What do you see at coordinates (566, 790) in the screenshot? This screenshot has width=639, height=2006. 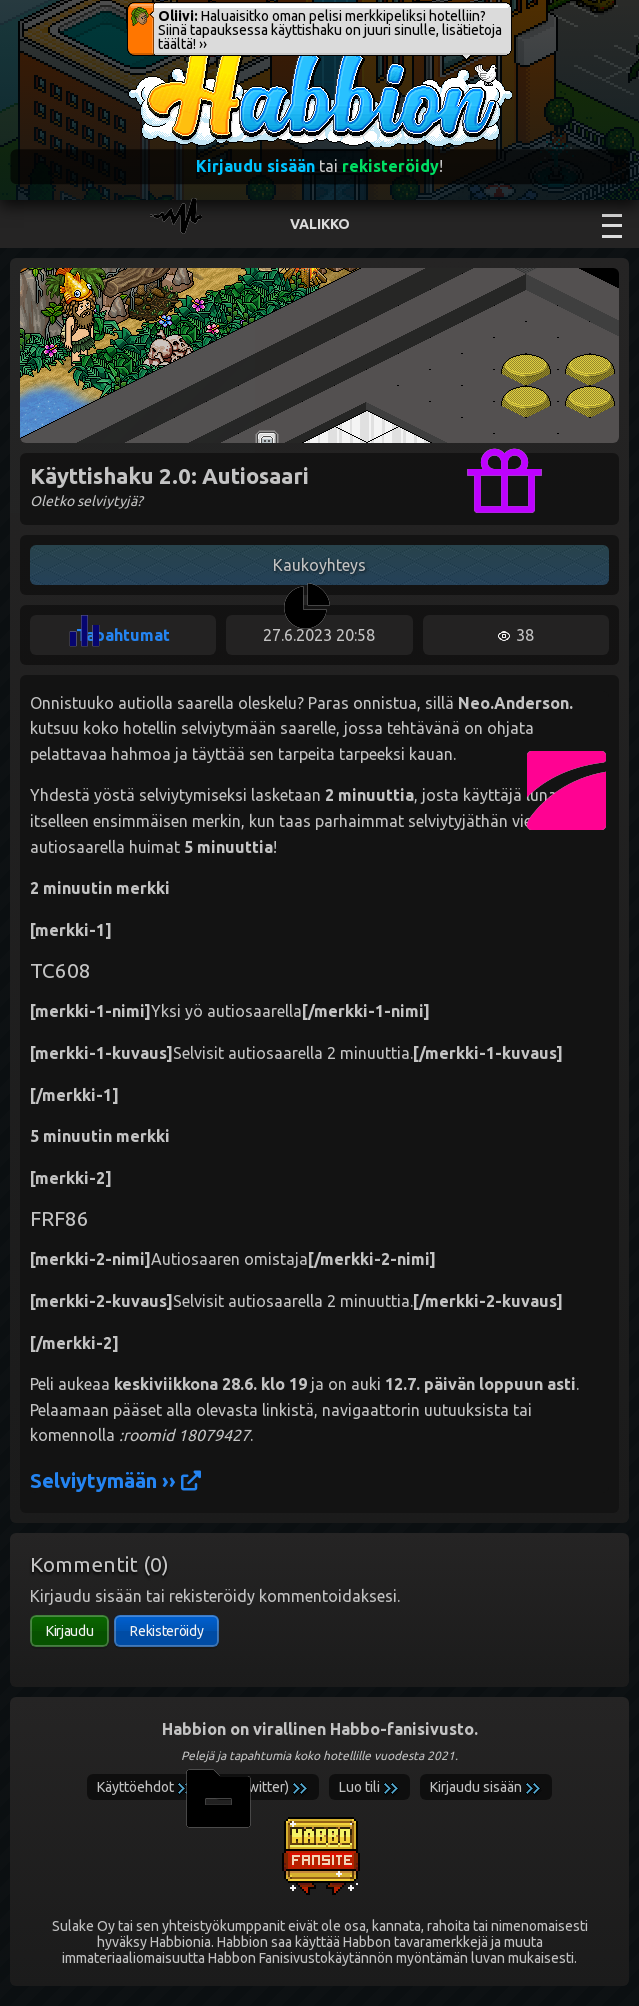 I see `devexpress brand logo` at bounding box center [566, 790].